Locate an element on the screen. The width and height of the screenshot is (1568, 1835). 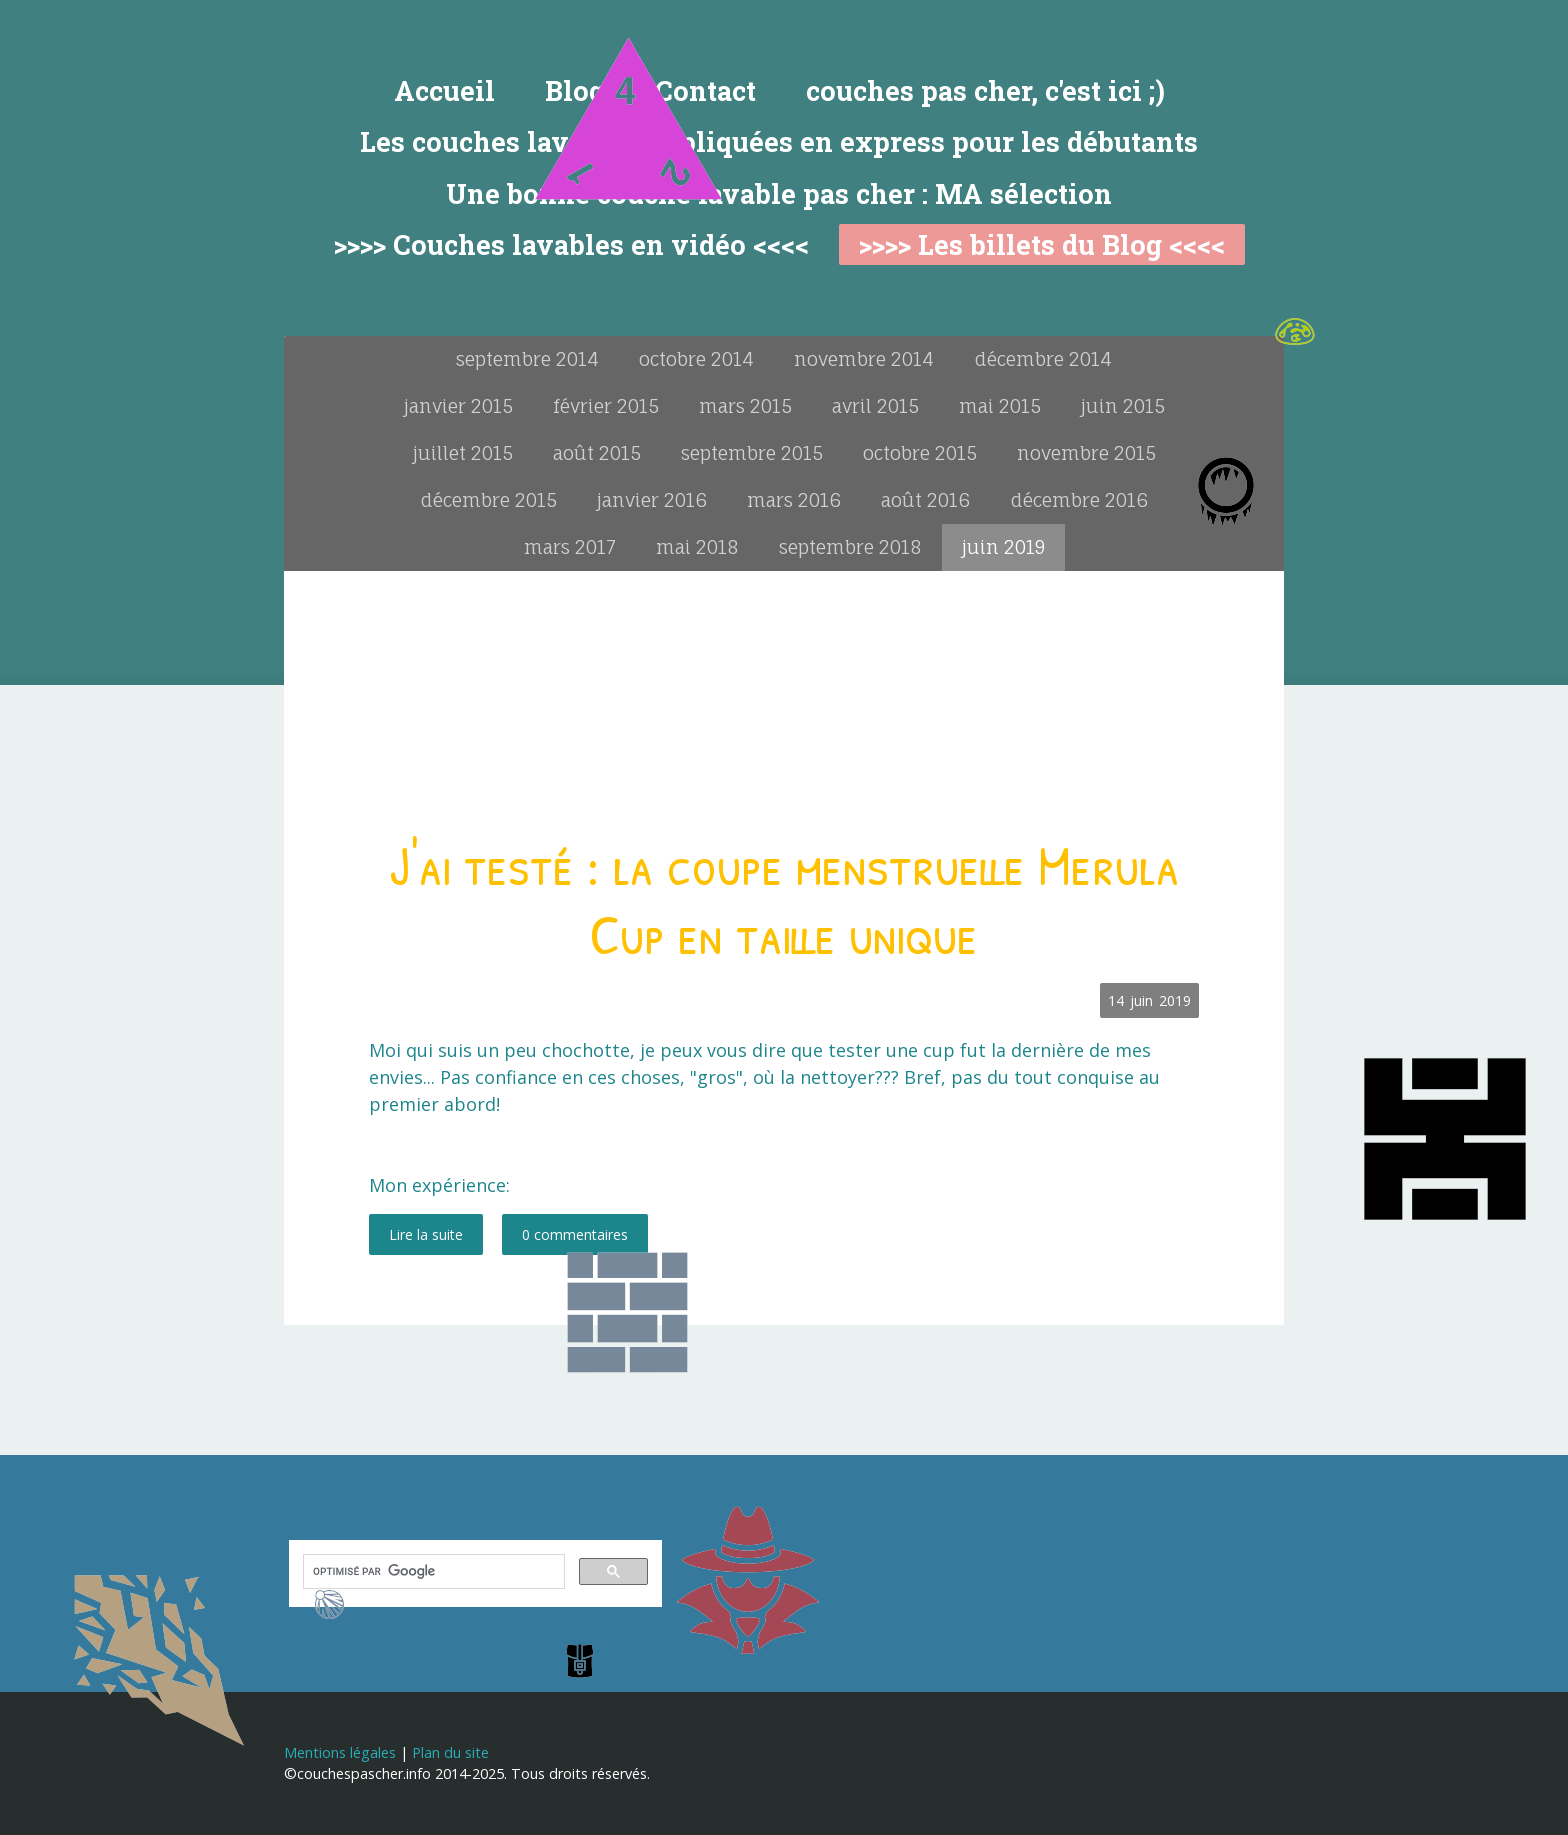
abstract game element or tile is located at coordinates (1445, 1139).